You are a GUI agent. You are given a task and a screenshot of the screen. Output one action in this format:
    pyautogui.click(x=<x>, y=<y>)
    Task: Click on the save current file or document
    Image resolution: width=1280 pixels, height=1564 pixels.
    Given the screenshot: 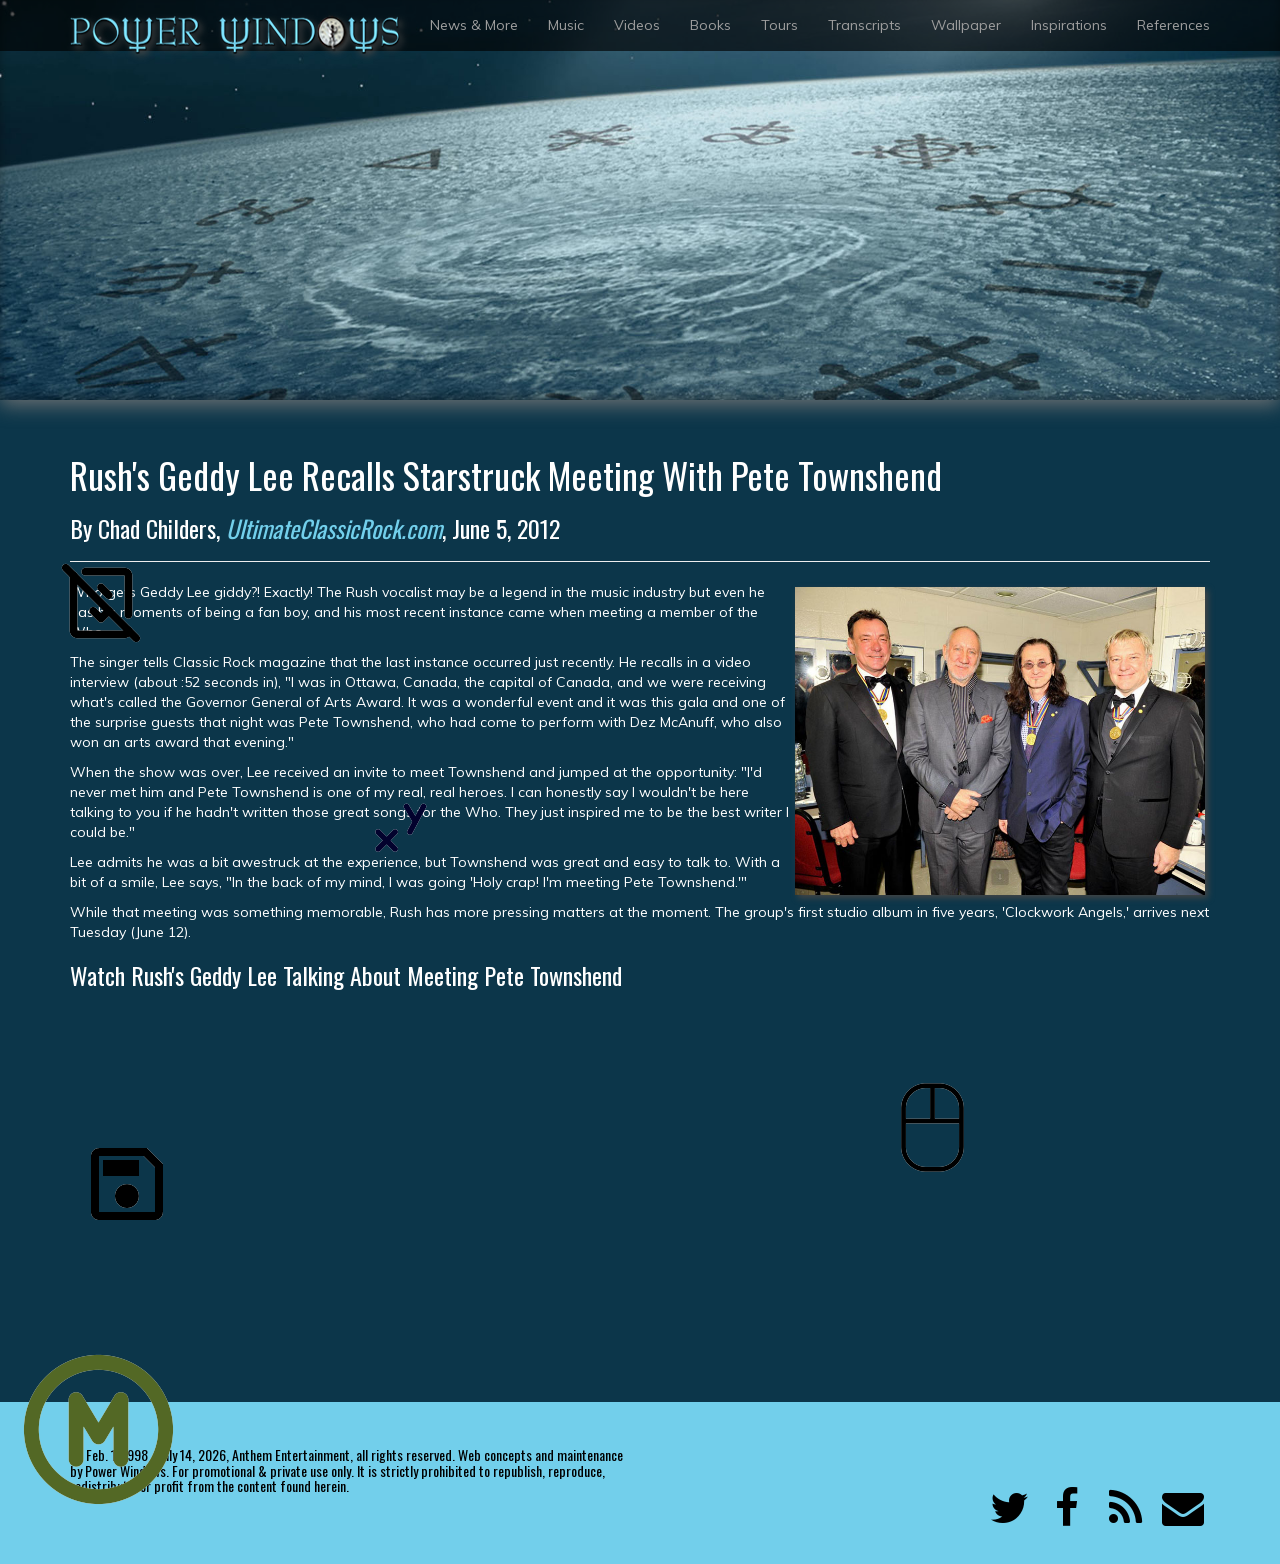 What is the action you would take?
    pyautogui.click(x=127, y=1184)
    